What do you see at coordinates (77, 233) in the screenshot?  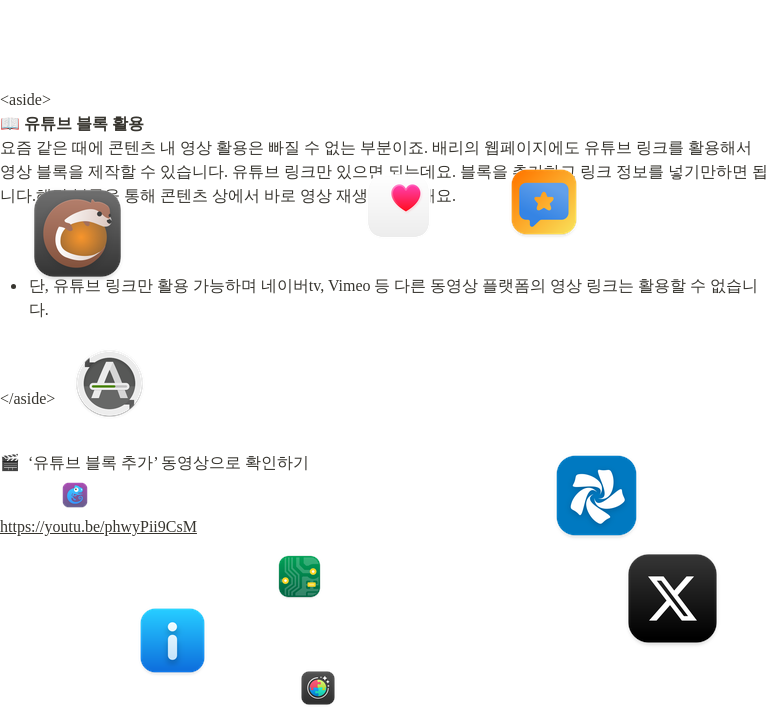 I see `open lutris gaming platform` at bounding box center [77, 233].